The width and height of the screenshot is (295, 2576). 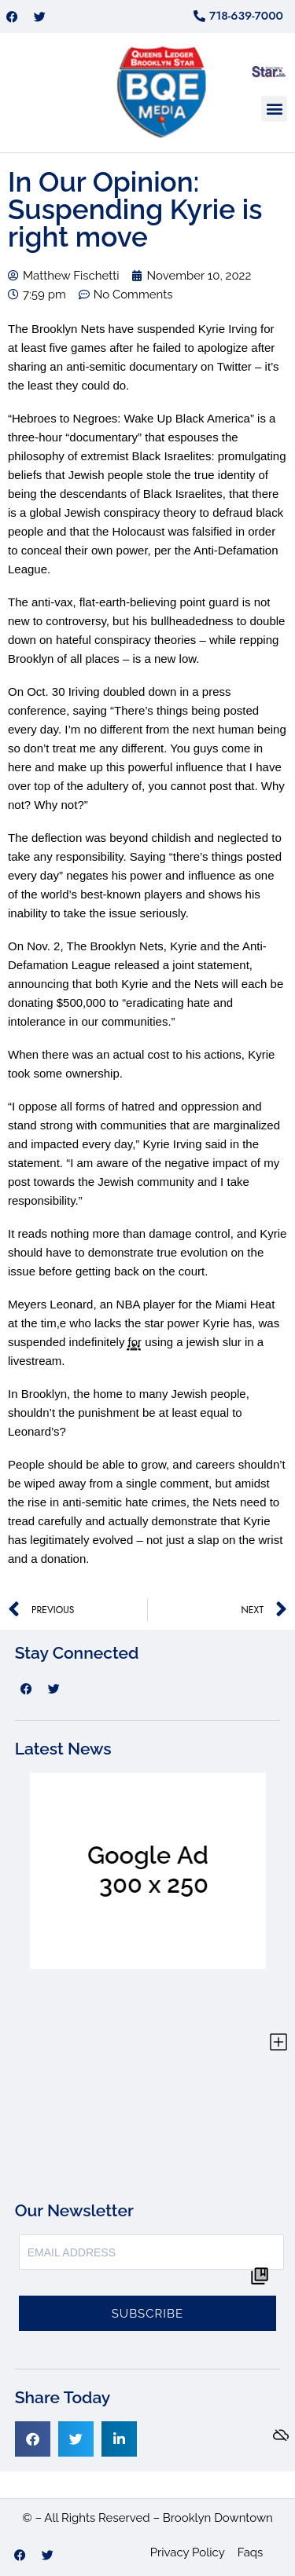 What do you see at coordinates (281, 2435) in the screenshot?
I see `indicates no cloud connection or offline status` at bounding box center [281, 2435].